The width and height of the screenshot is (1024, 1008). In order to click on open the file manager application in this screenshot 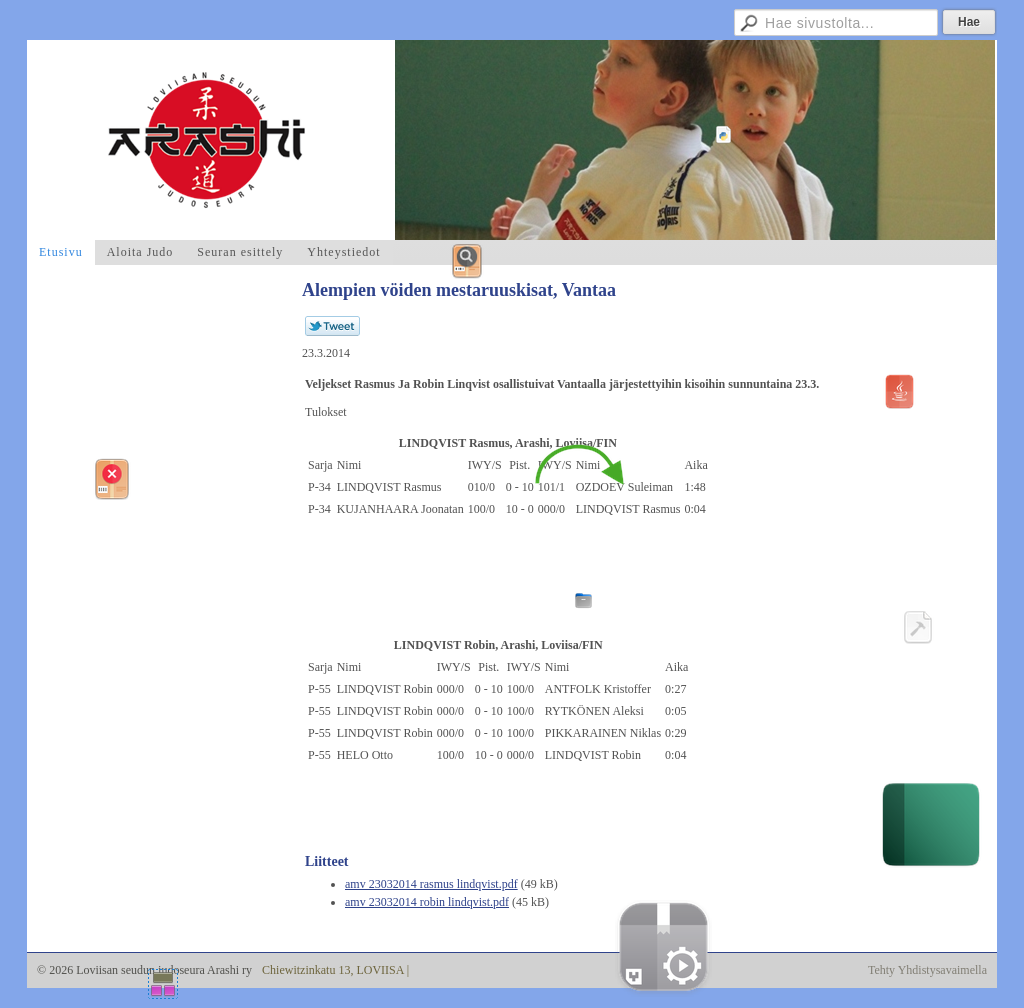, I will do `click(583, 600)`.